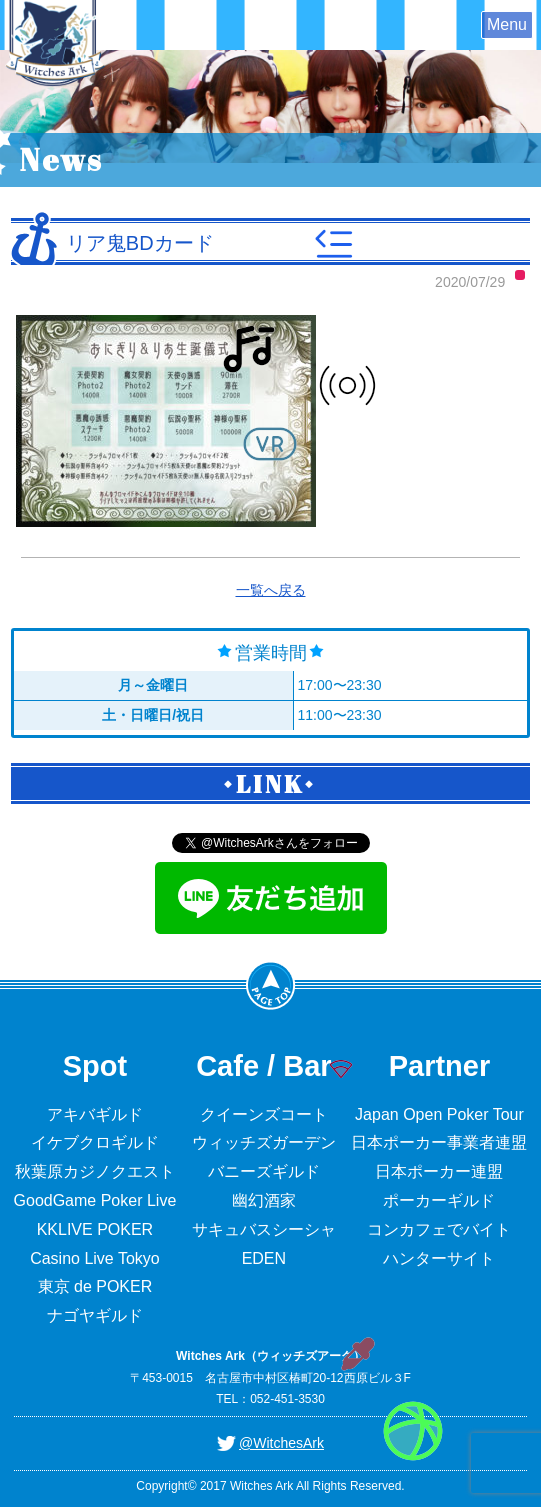  I want to click on broadcast or stream live content, so click(347, 385).